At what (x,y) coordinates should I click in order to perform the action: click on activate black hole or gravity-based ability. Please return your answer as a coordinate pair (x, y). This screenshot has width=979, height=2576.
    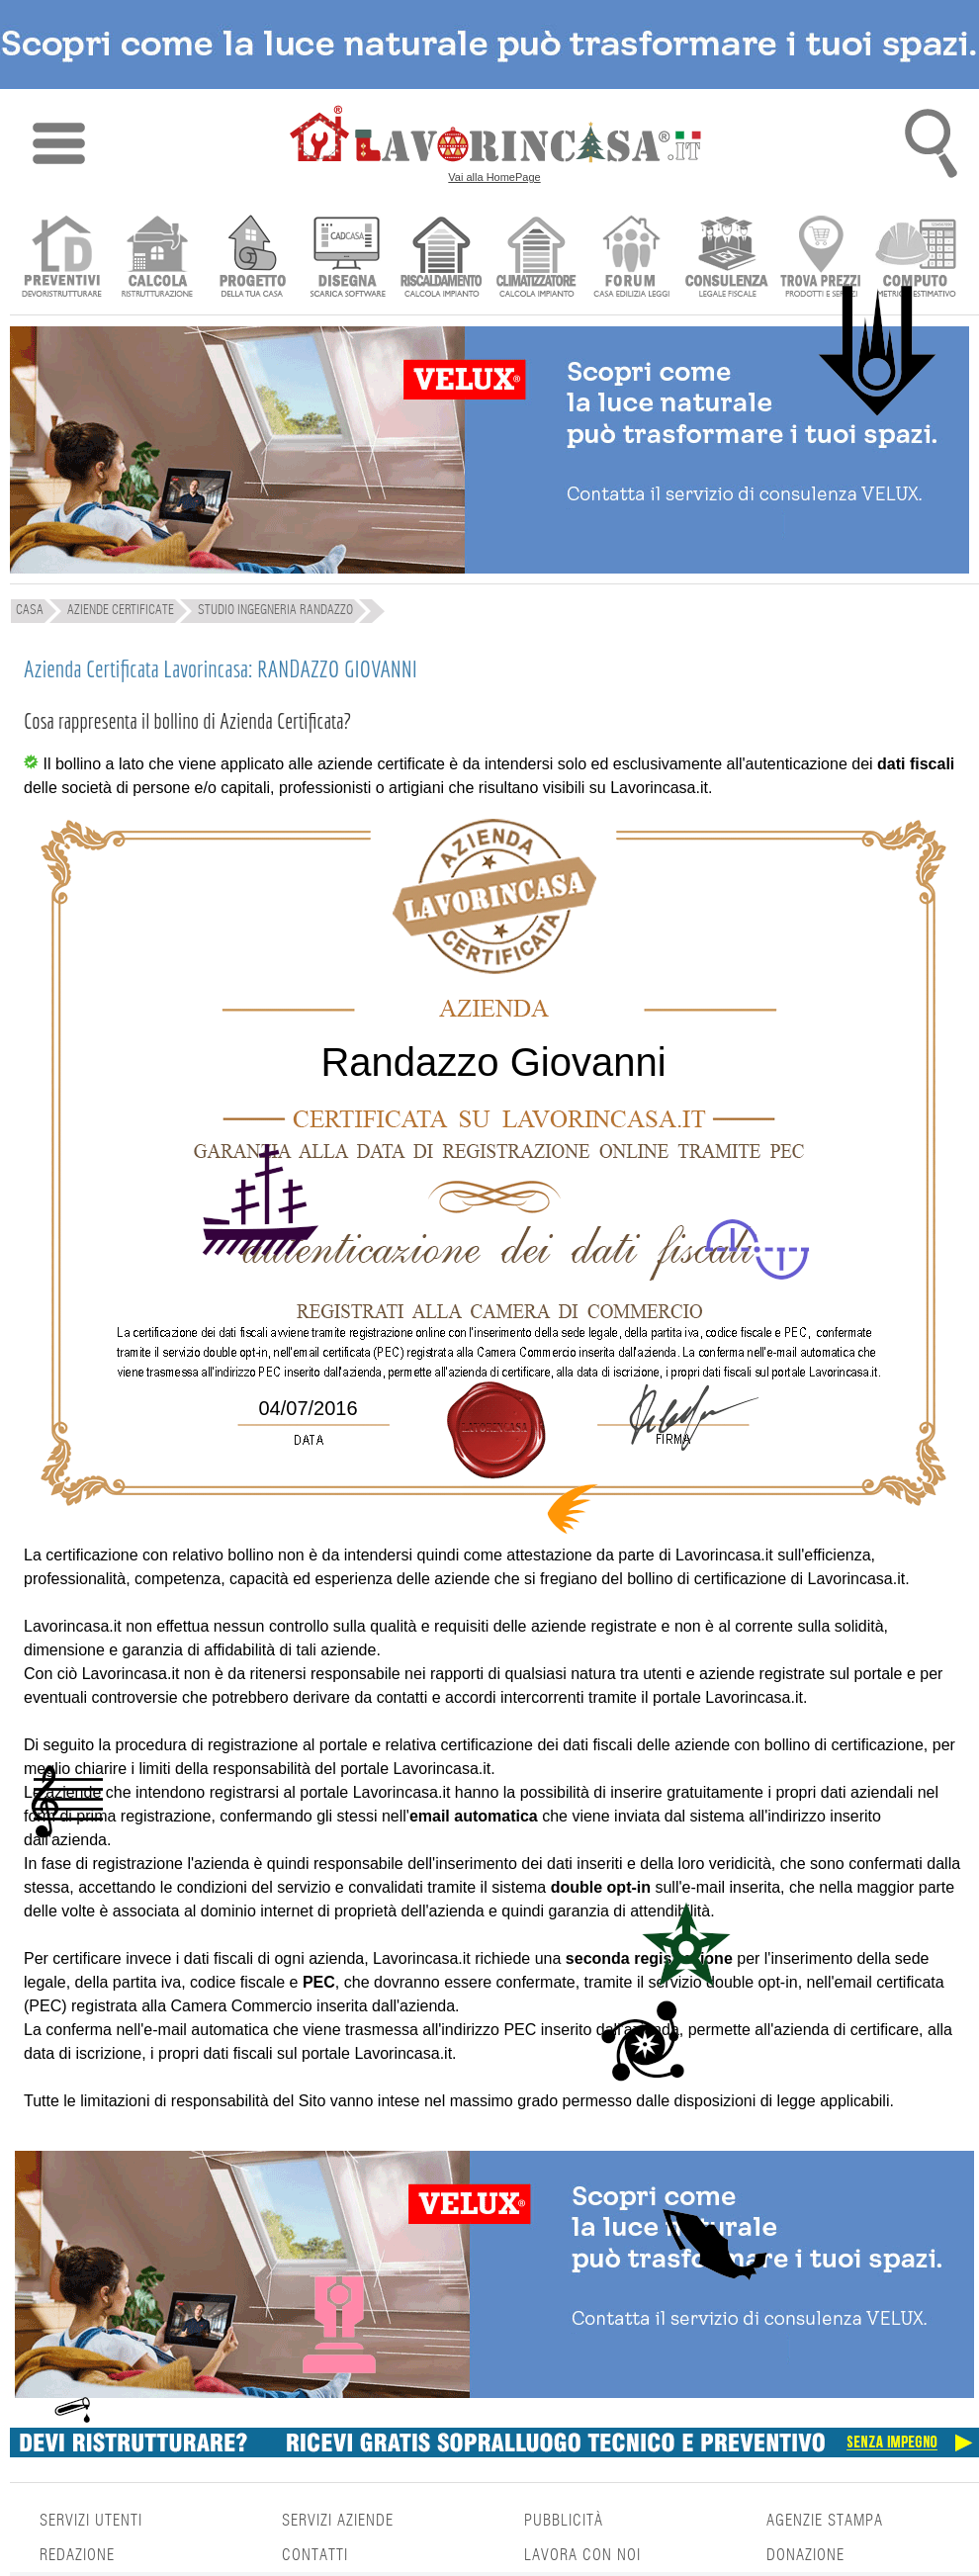
    Looking at the image, I should click on (643, 2042).